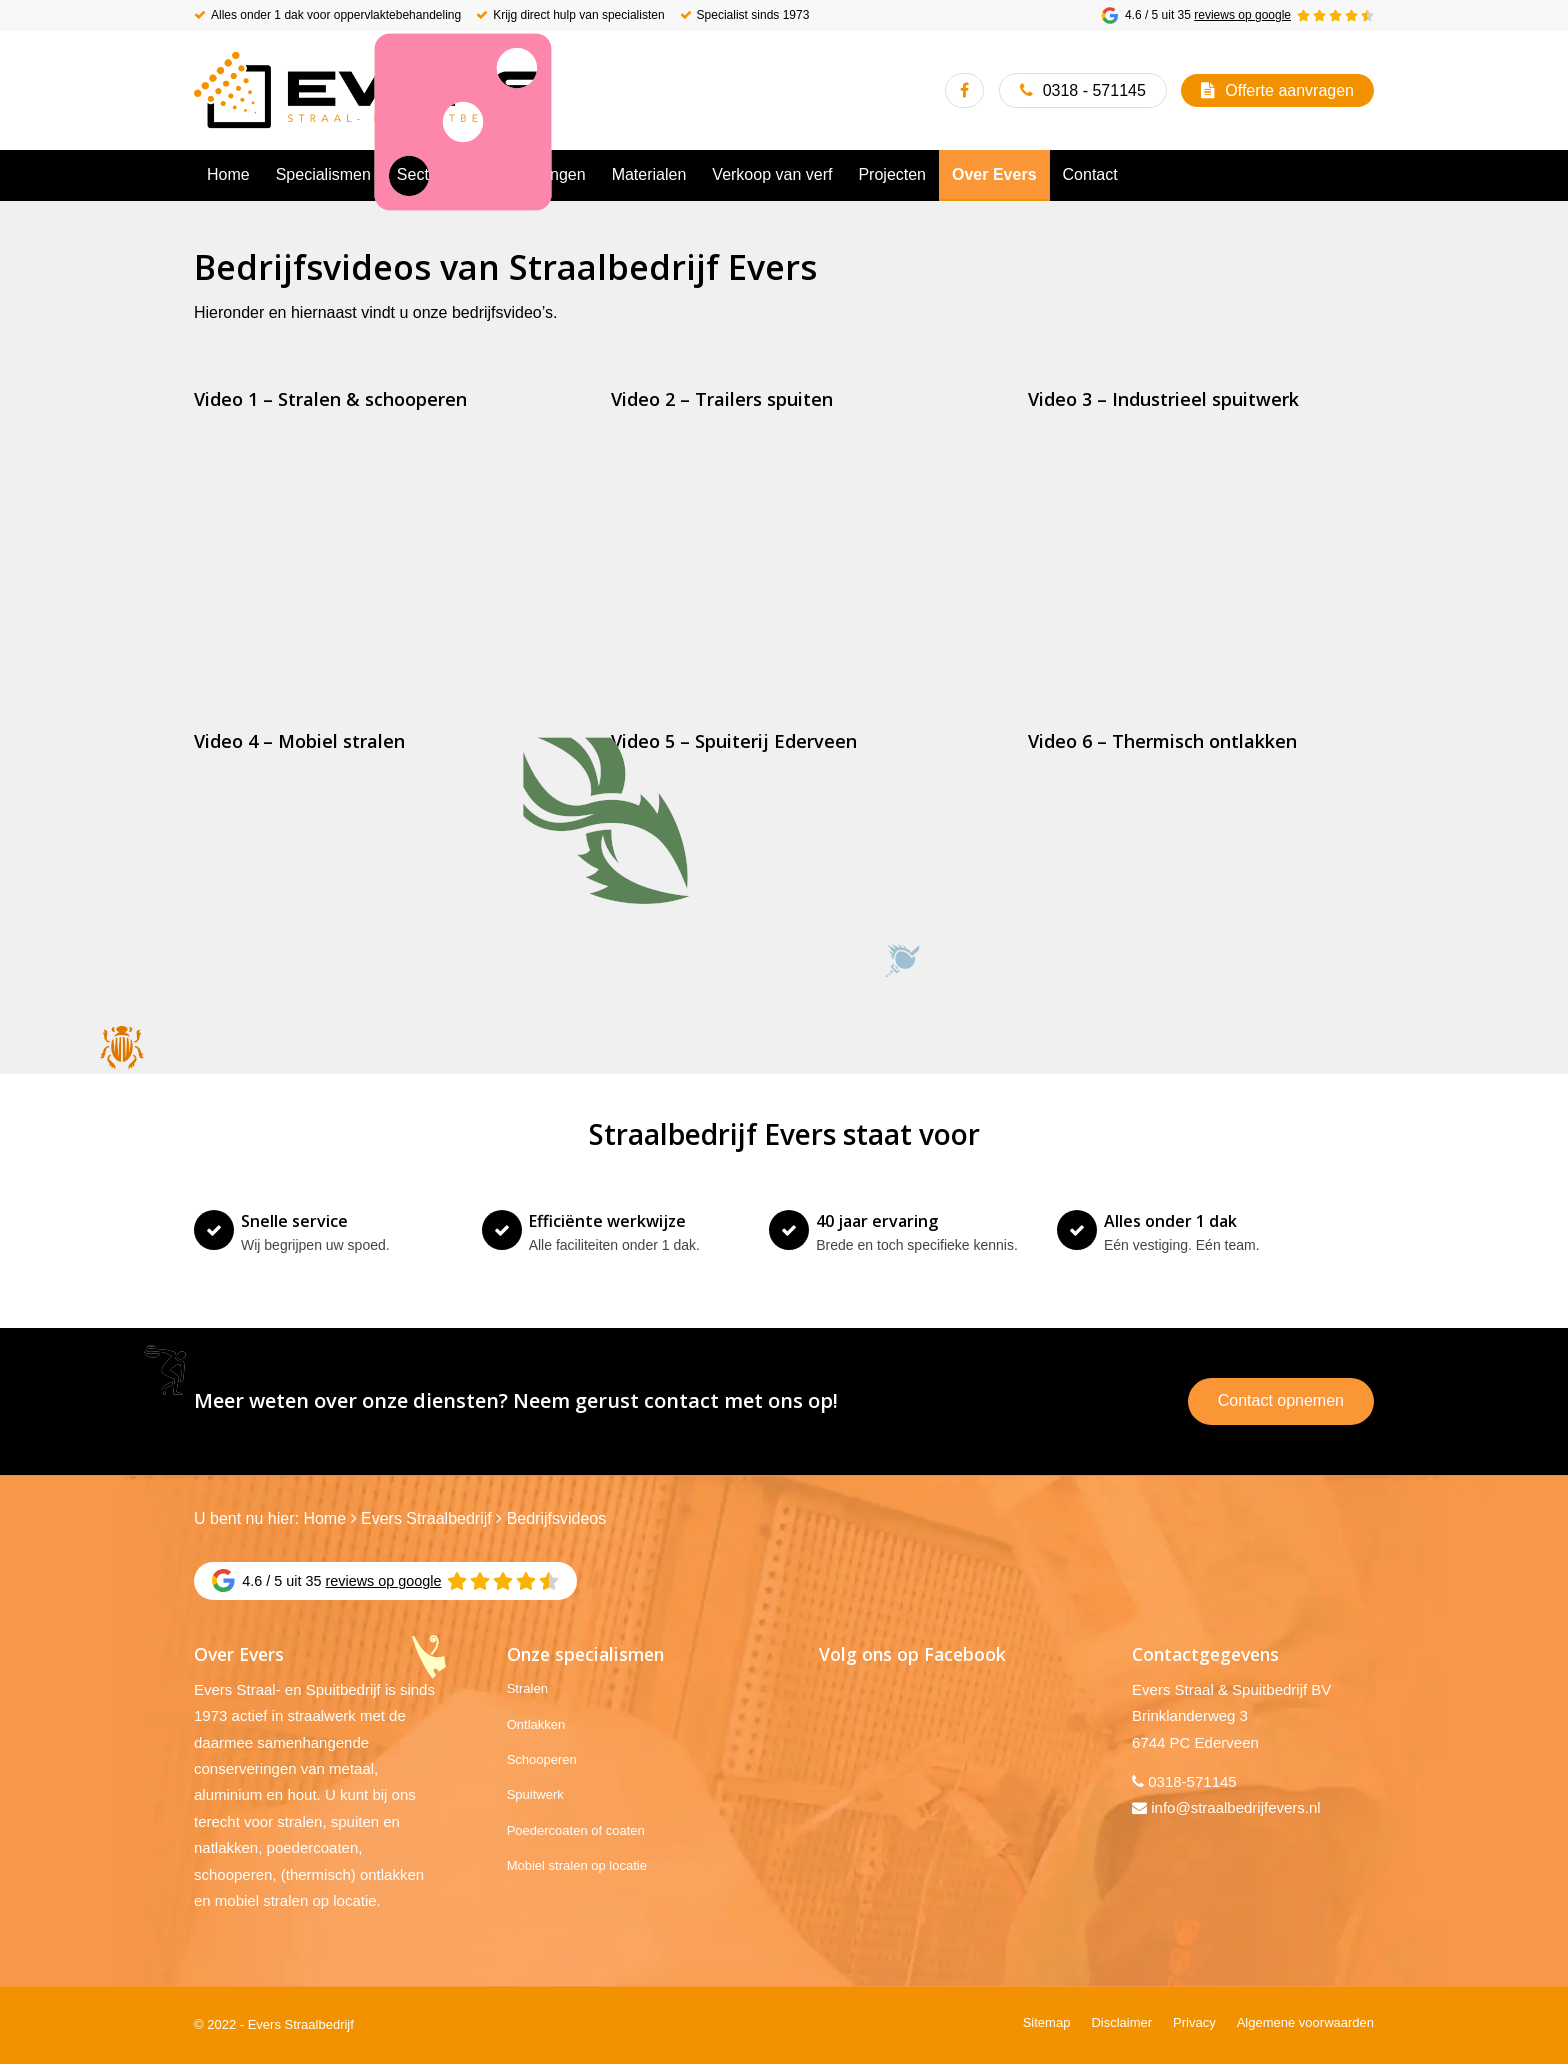  I want to click on indicates a claw attack or slash ability, so click(605, 820).